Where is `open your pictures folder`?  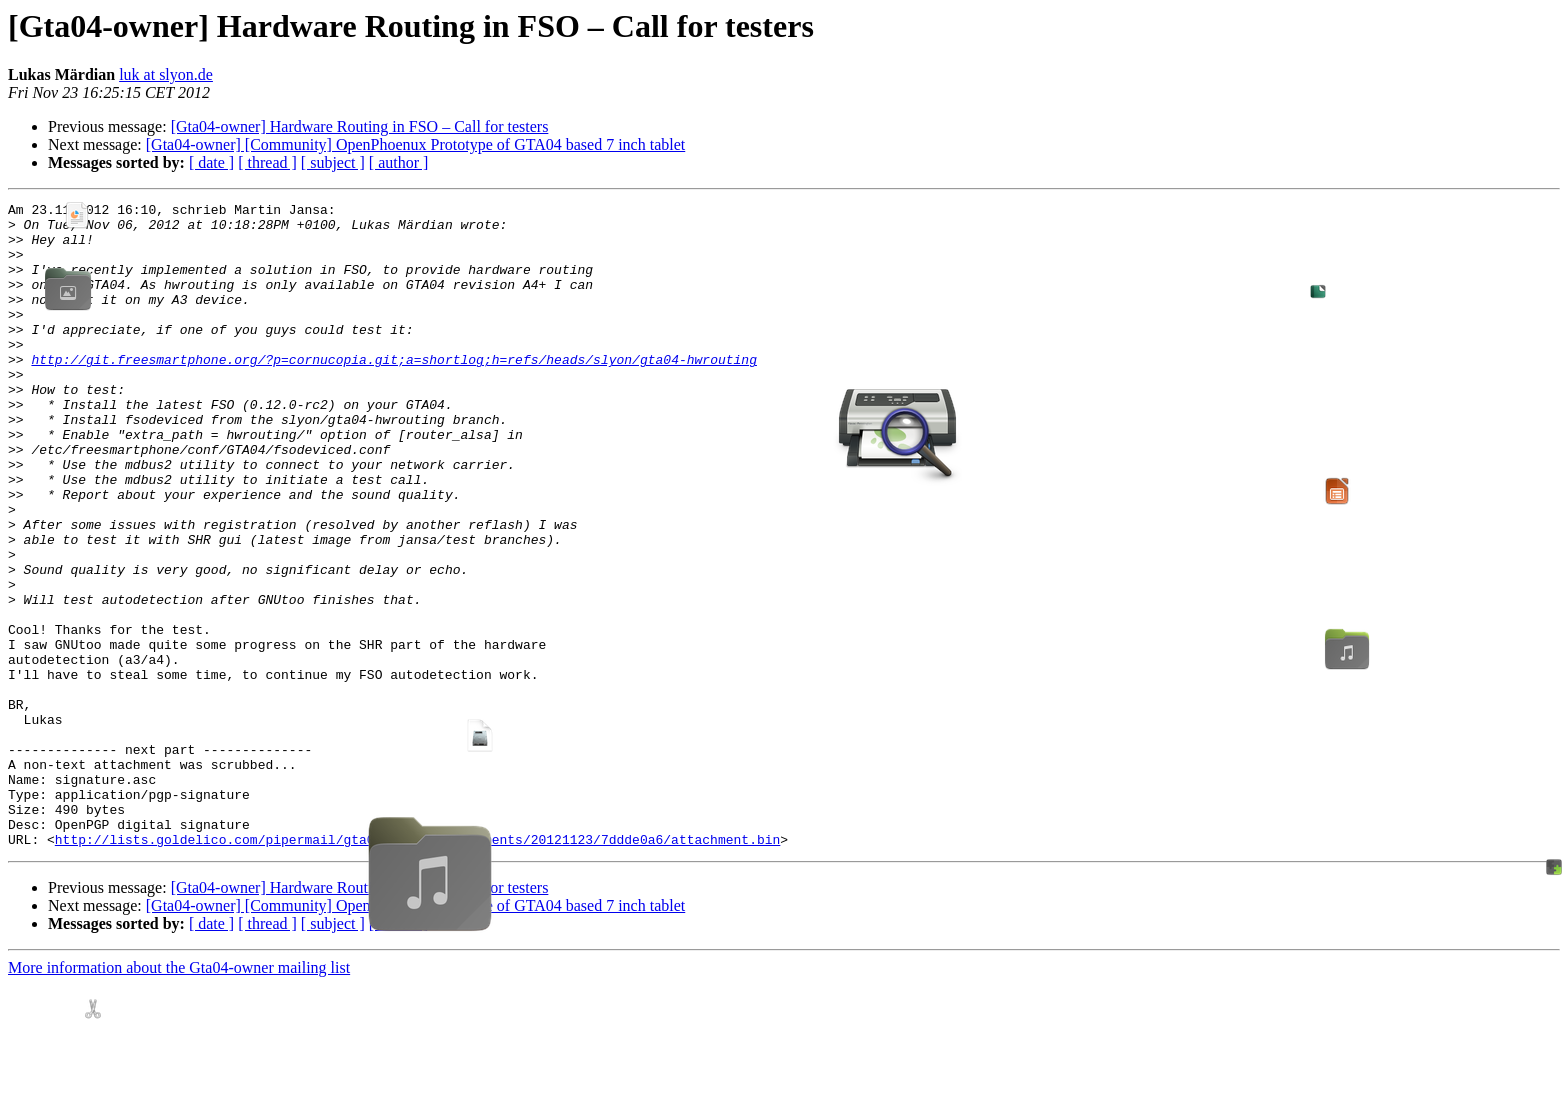
open your pictures folder is located at coordinates (68, 289).